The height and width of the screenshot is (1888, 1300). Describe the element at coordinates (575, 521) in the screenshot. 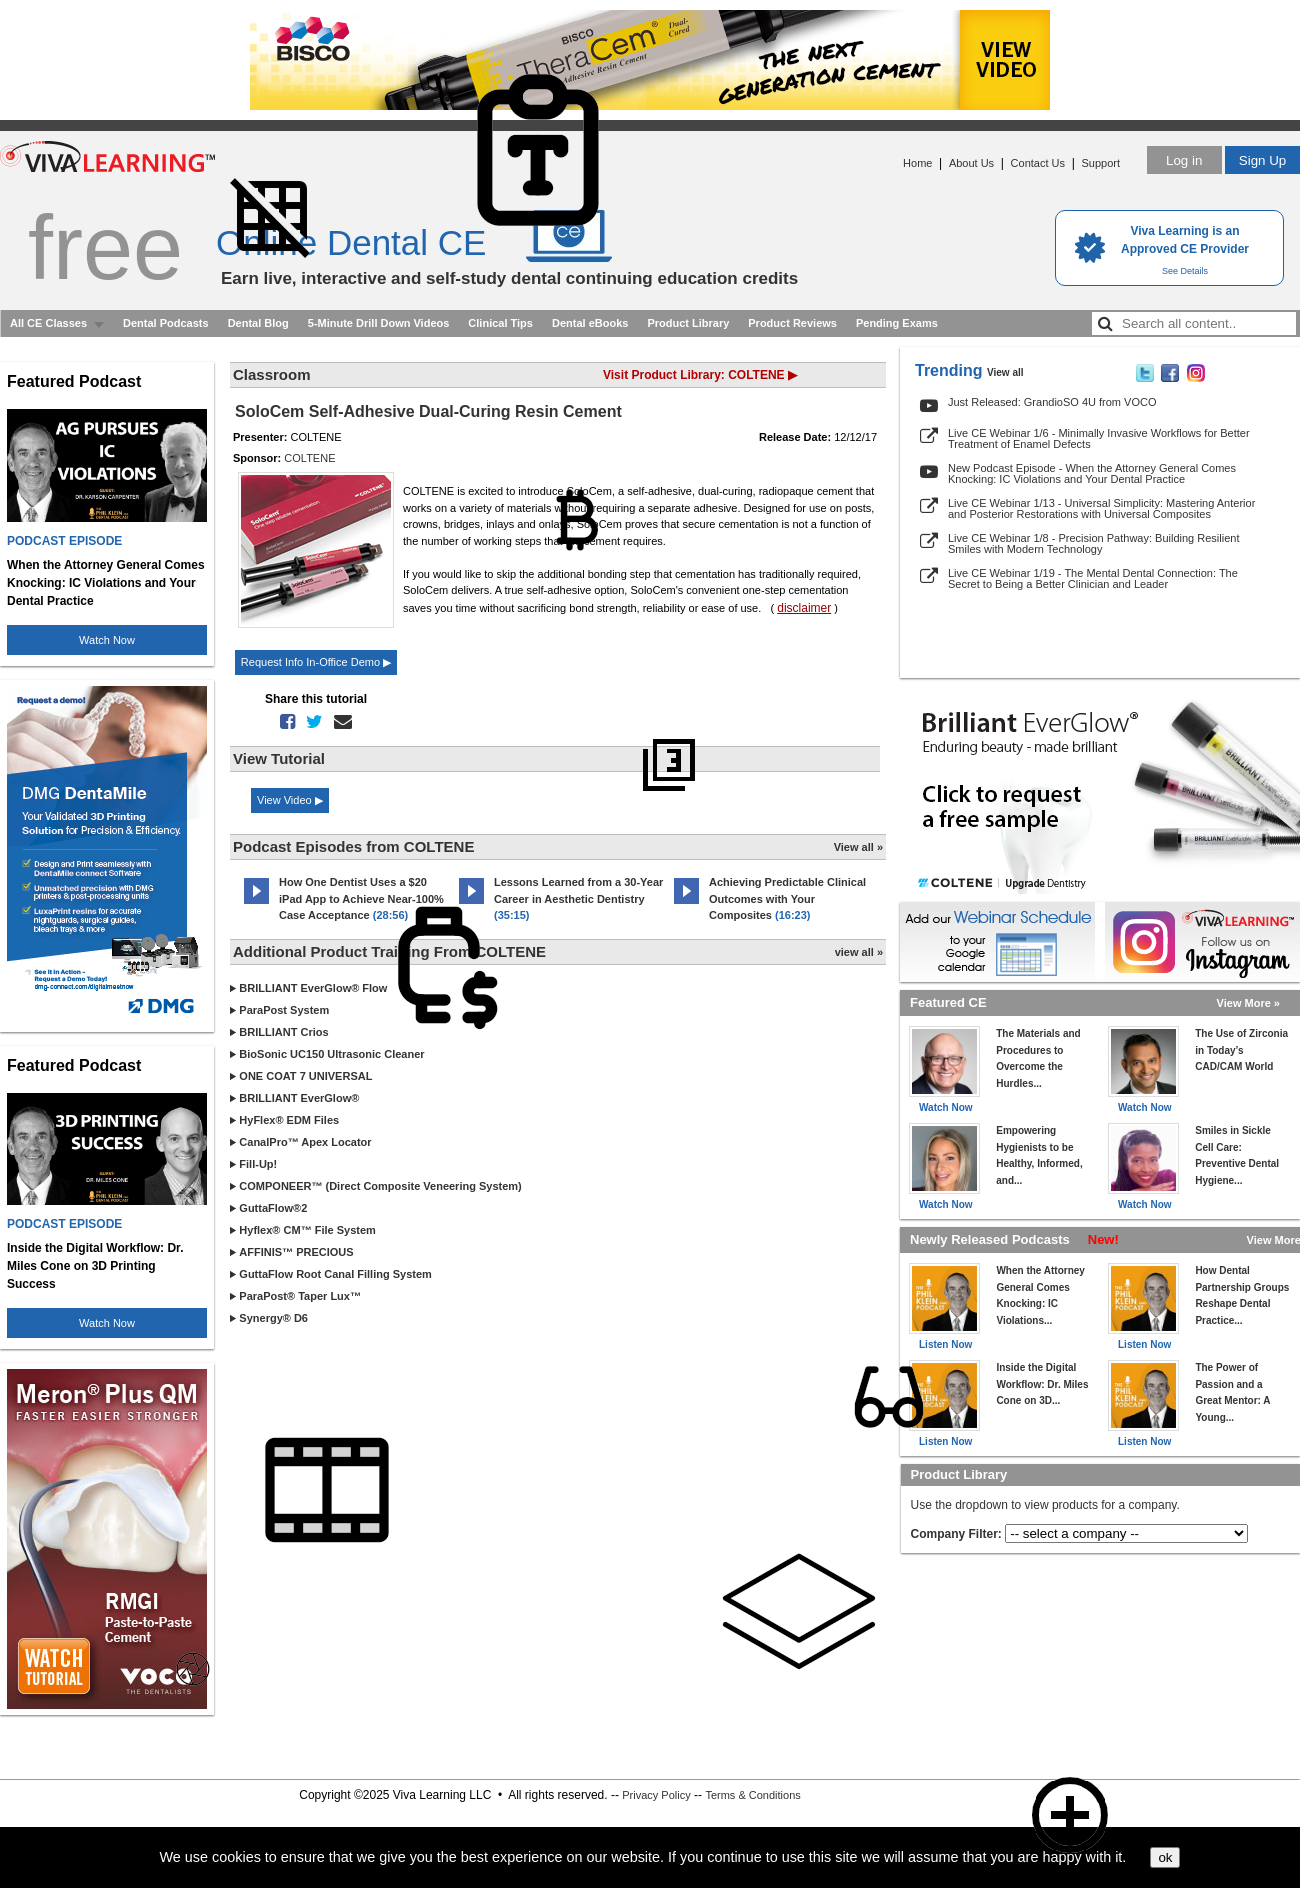

I see `view bitcoin balance or wallet` at that location.